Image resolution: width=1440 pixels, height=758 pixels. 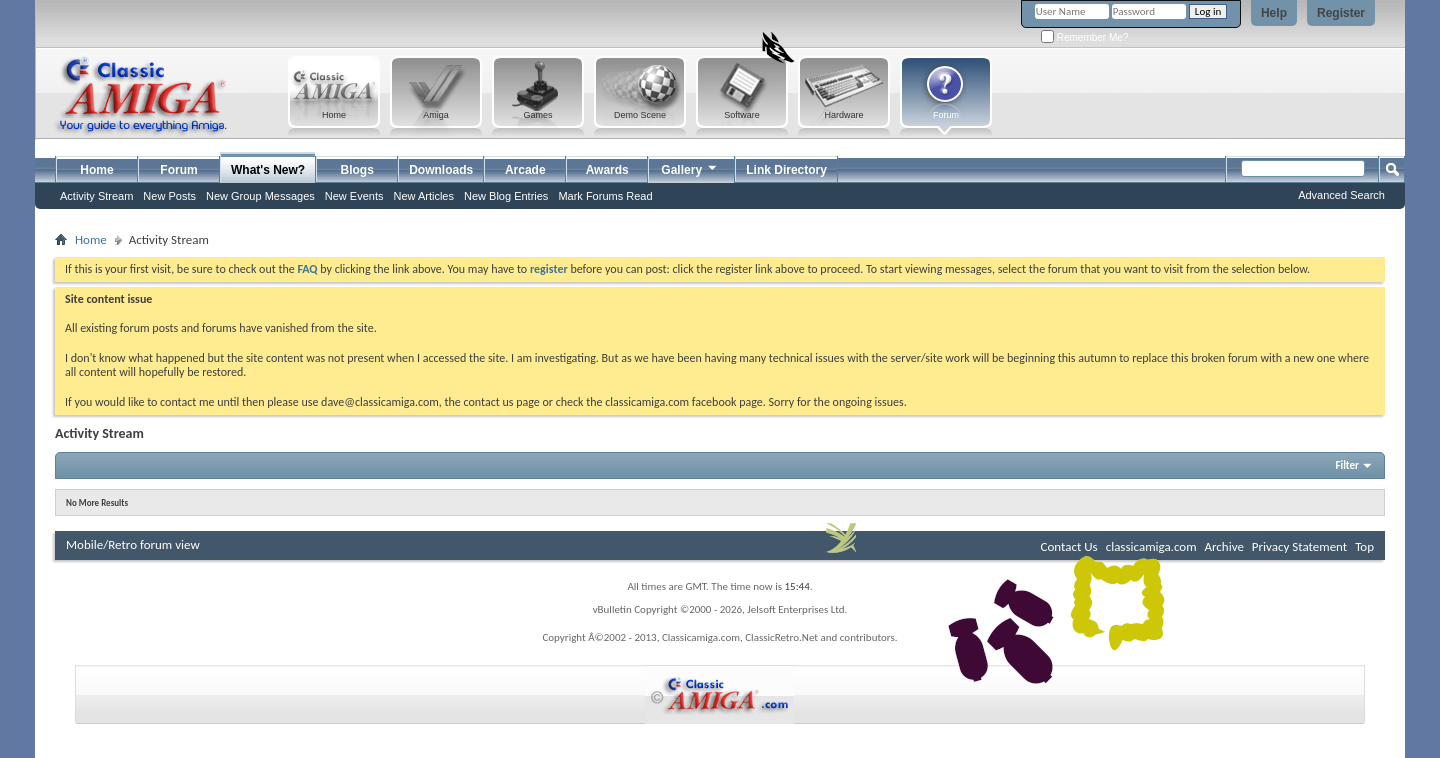 What do you see at coordinates (841, 538) in the screenshot?
I see `indicates wind or air currents intersecting` at bounding box center [841, 538].